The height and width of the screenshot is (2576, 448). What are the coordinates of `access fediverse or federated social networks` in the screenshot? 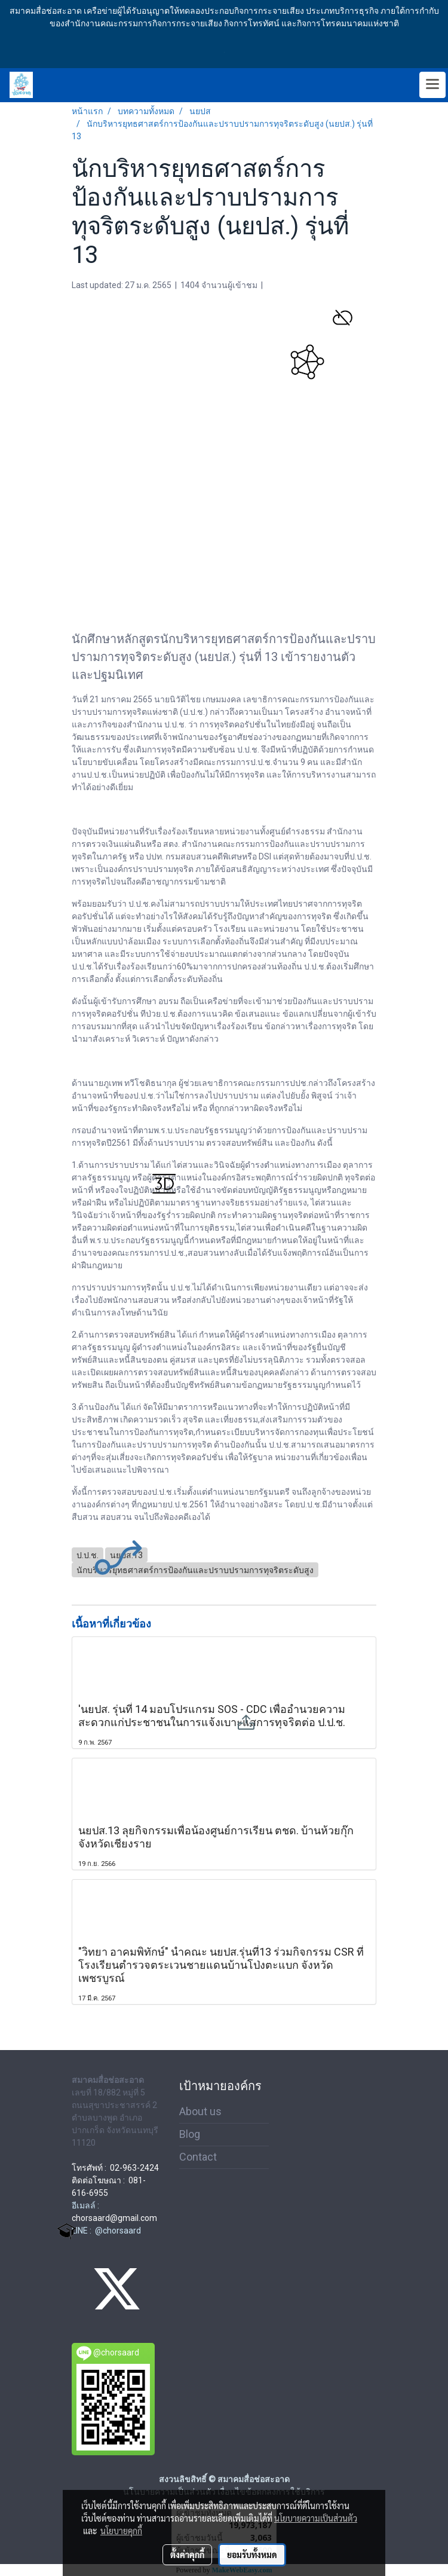 It's located at (306, 362).